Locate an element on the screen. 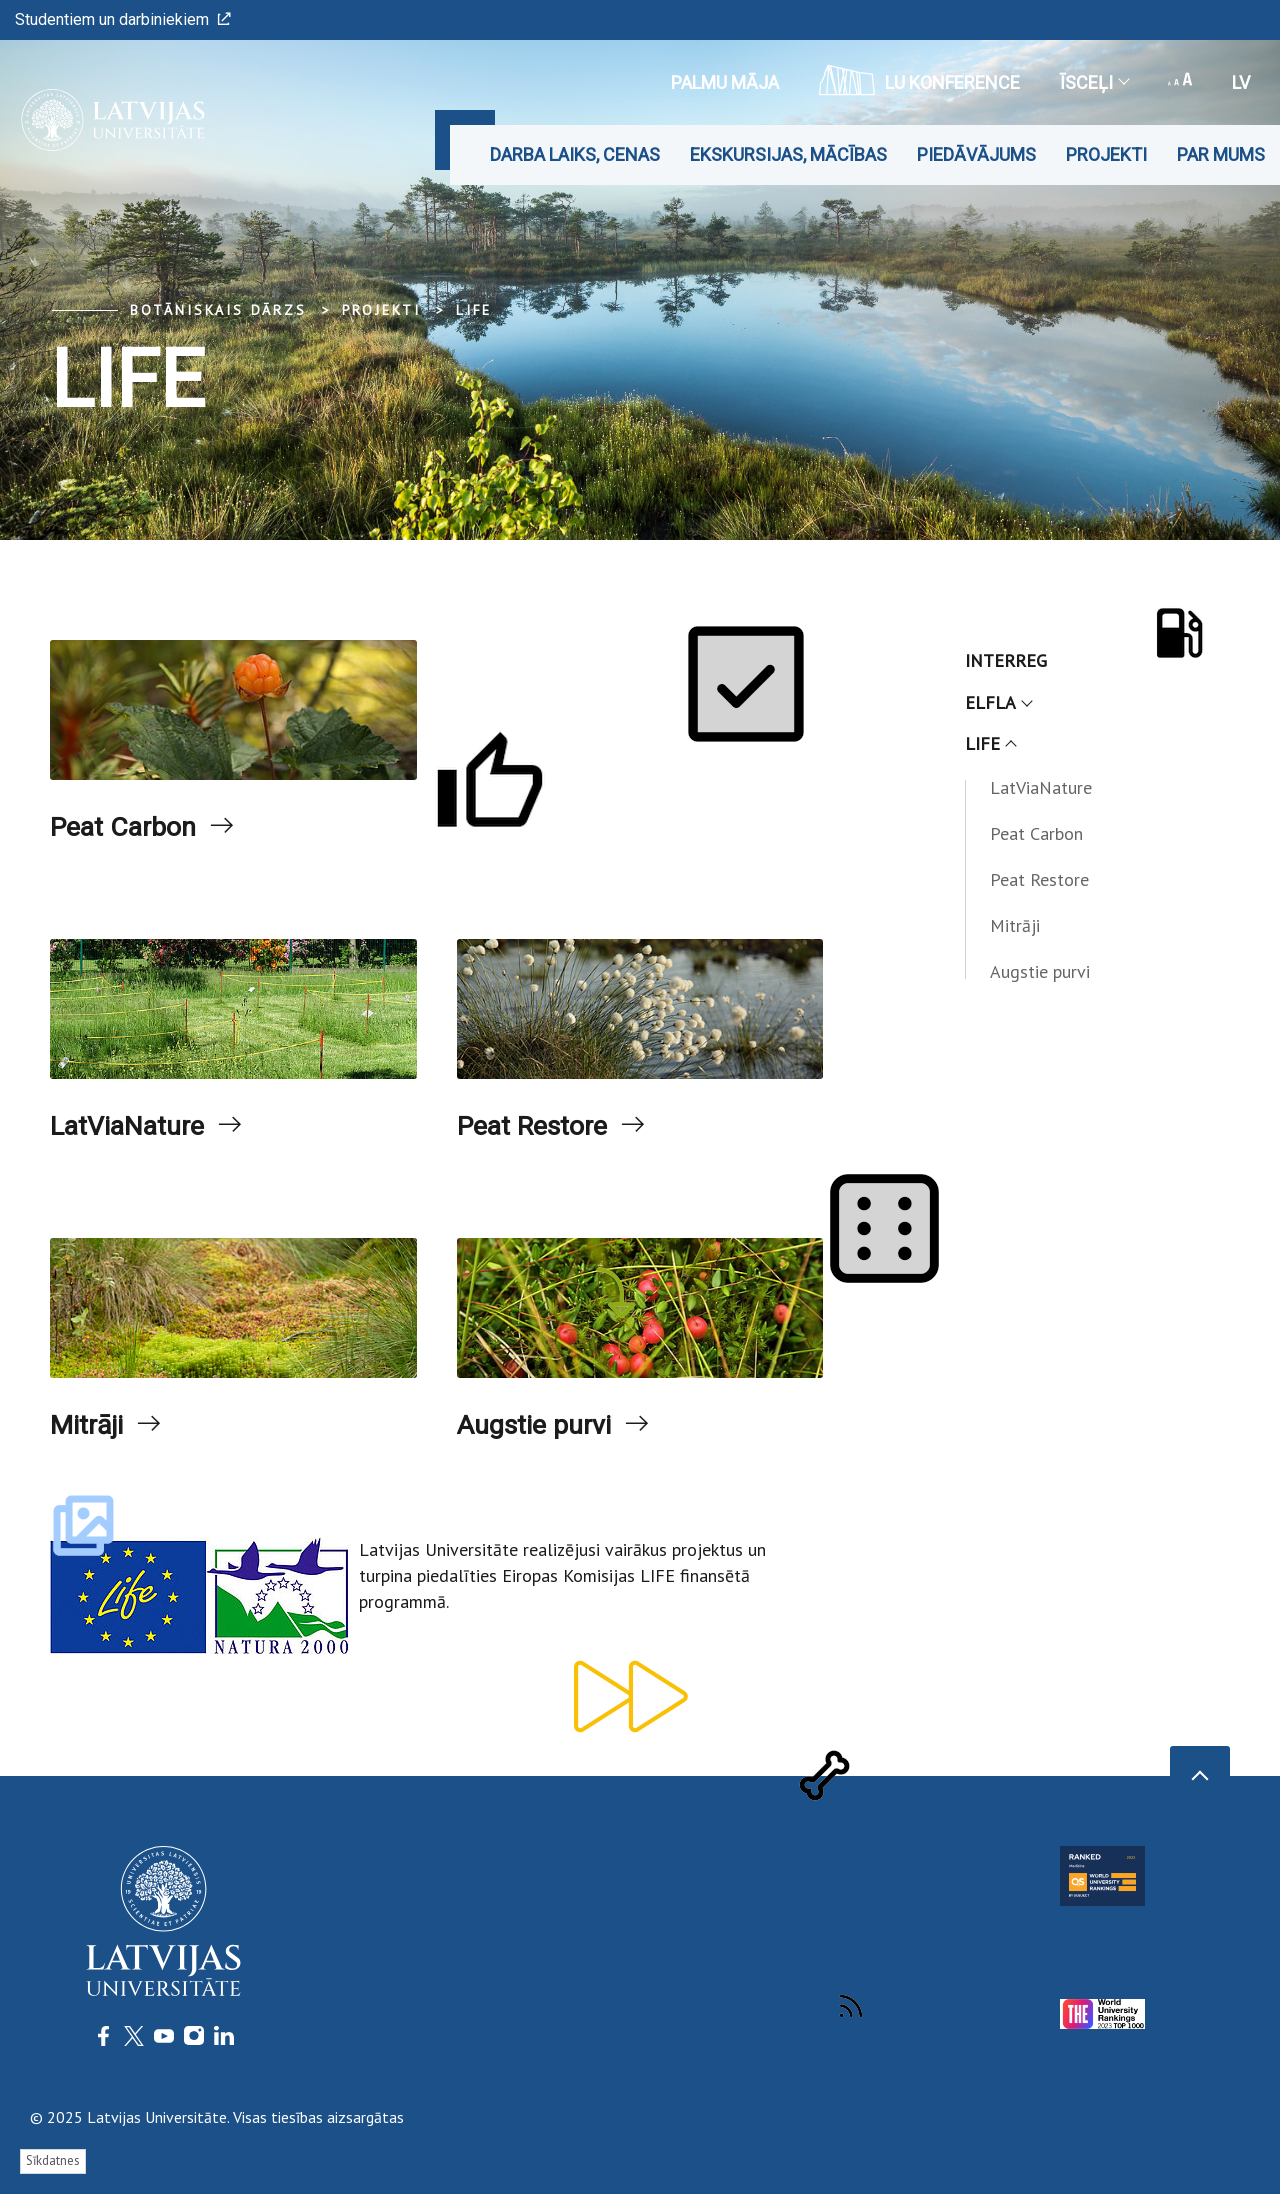  find nearby gas stations is located at coordinates (1179, 633).